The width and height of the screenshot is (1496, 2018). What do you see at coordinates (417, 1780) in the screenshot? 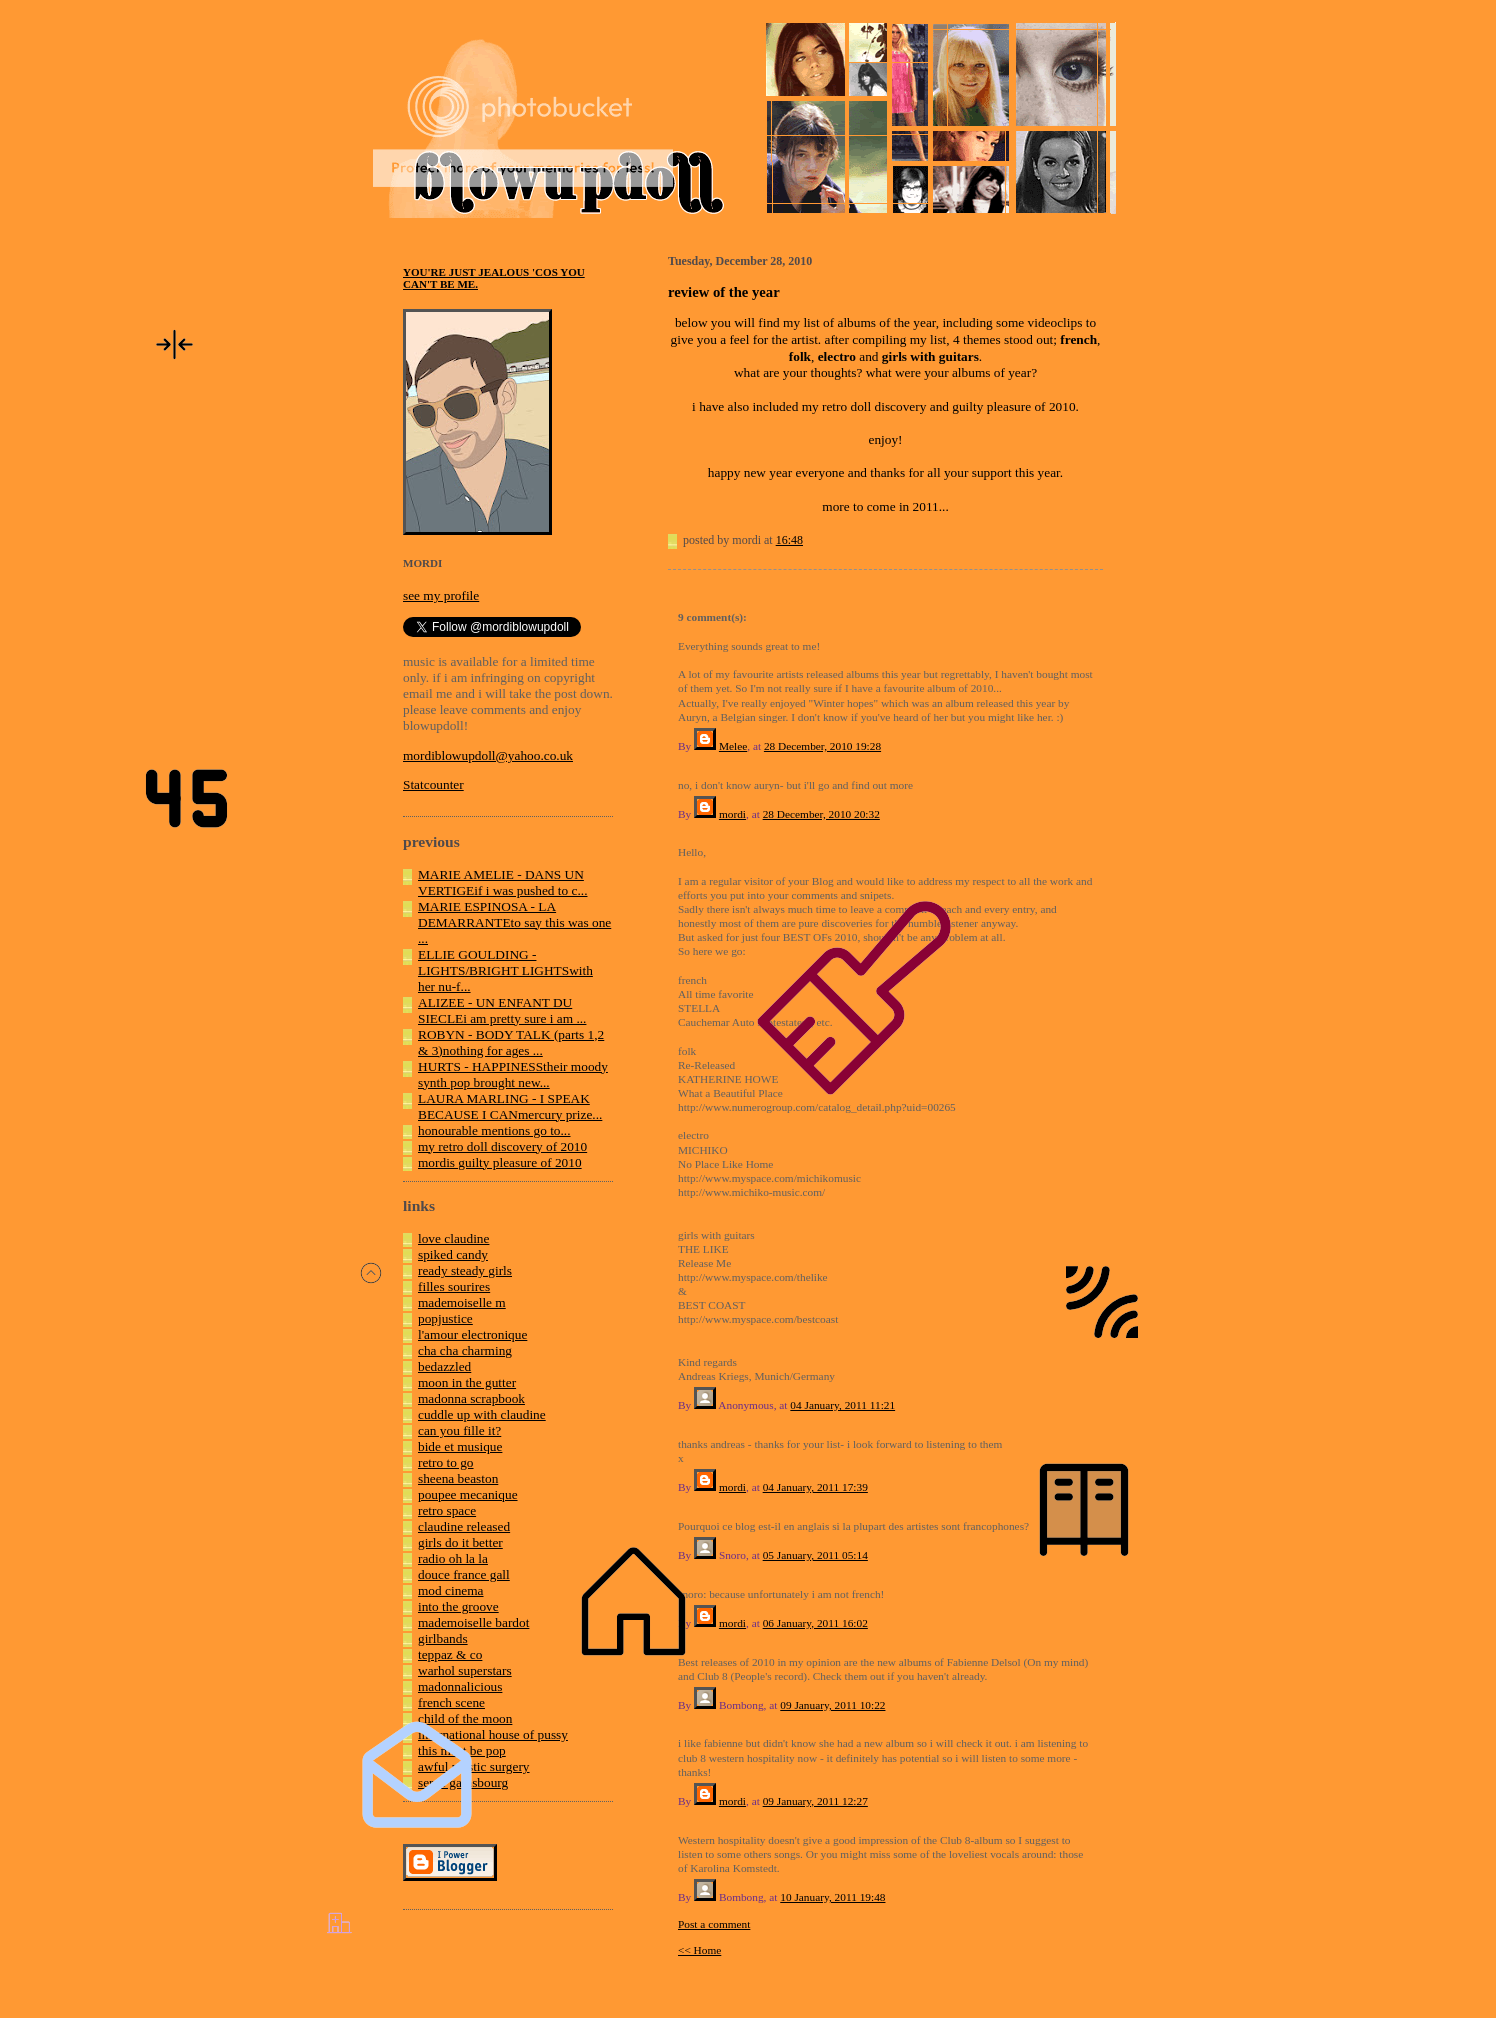
I see `view an opened or read email` at bounding box center [417, 1780].